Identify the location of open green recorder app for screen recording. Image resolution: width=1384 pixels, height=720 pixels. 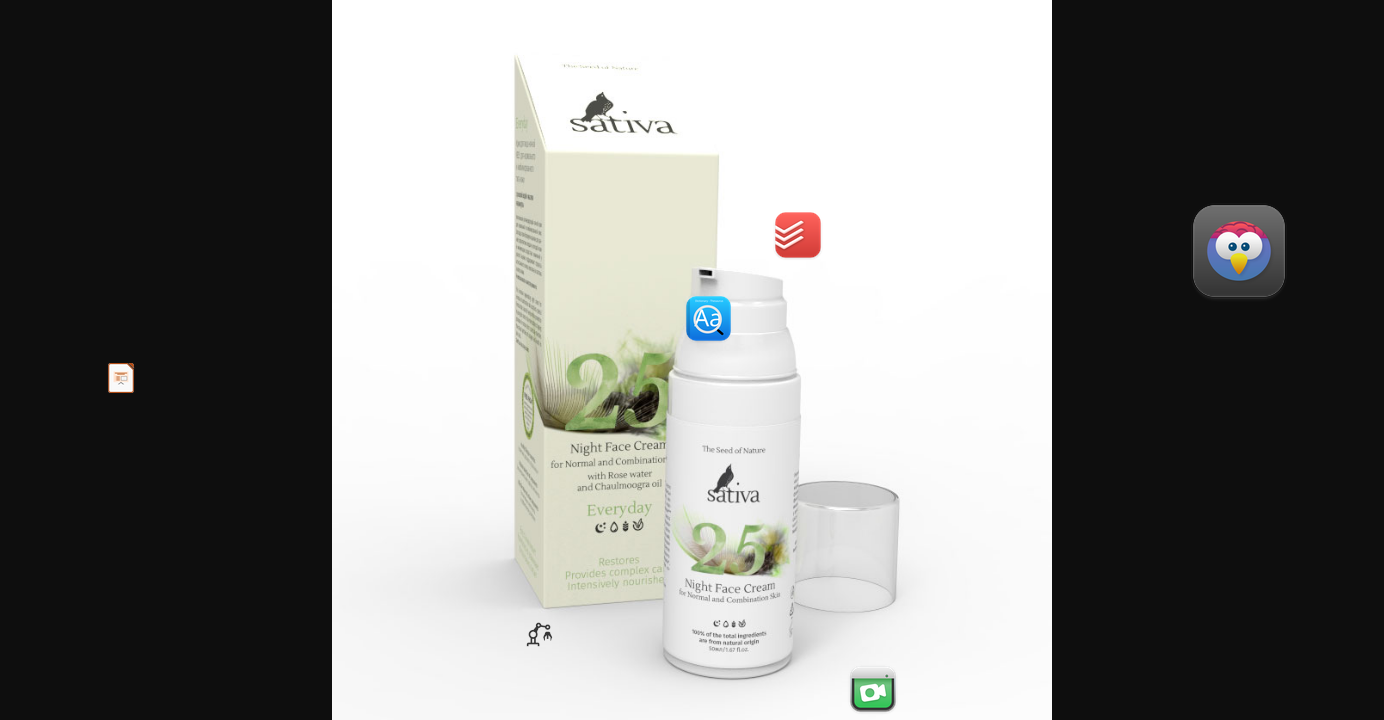
(873, 689).